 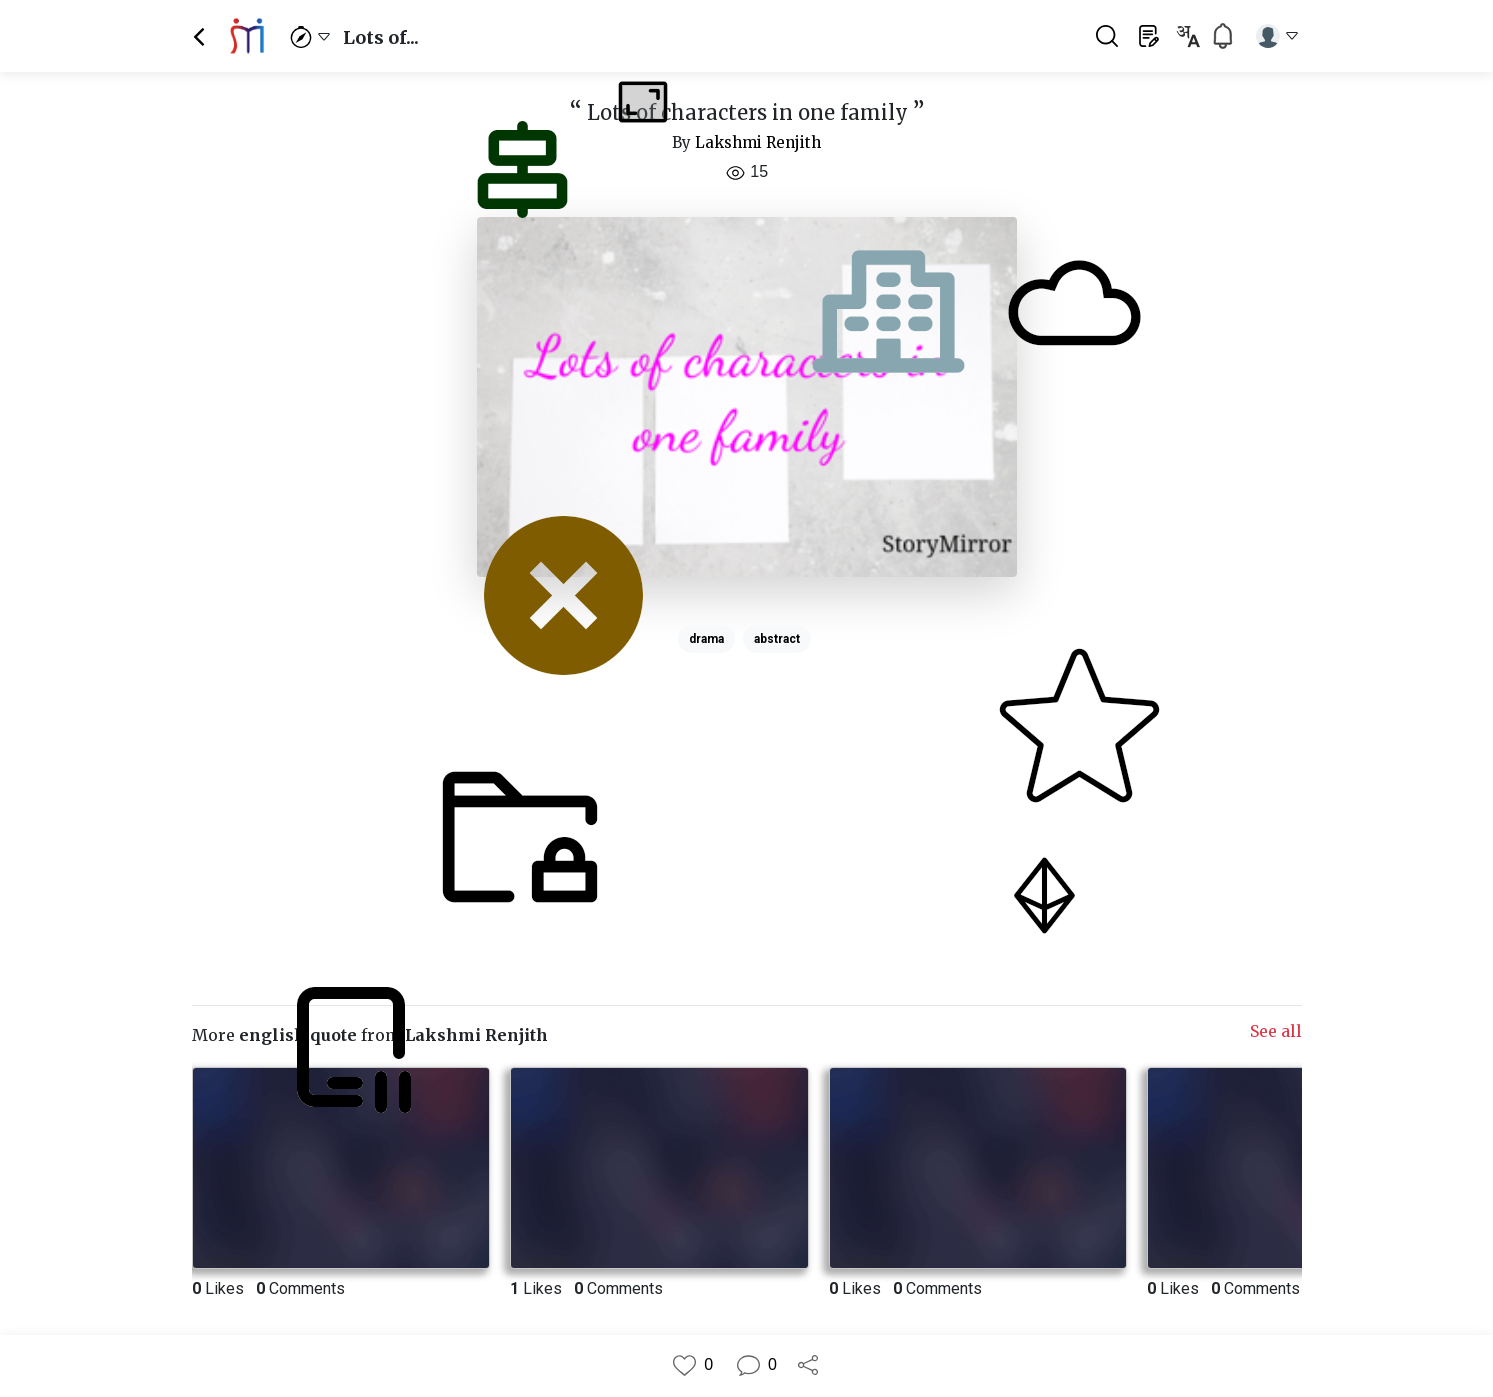 What do you see at coordinates (351, 1047) in the screenshot?
I see `pause media playback on iPad` at bounding box center [351, 1047].